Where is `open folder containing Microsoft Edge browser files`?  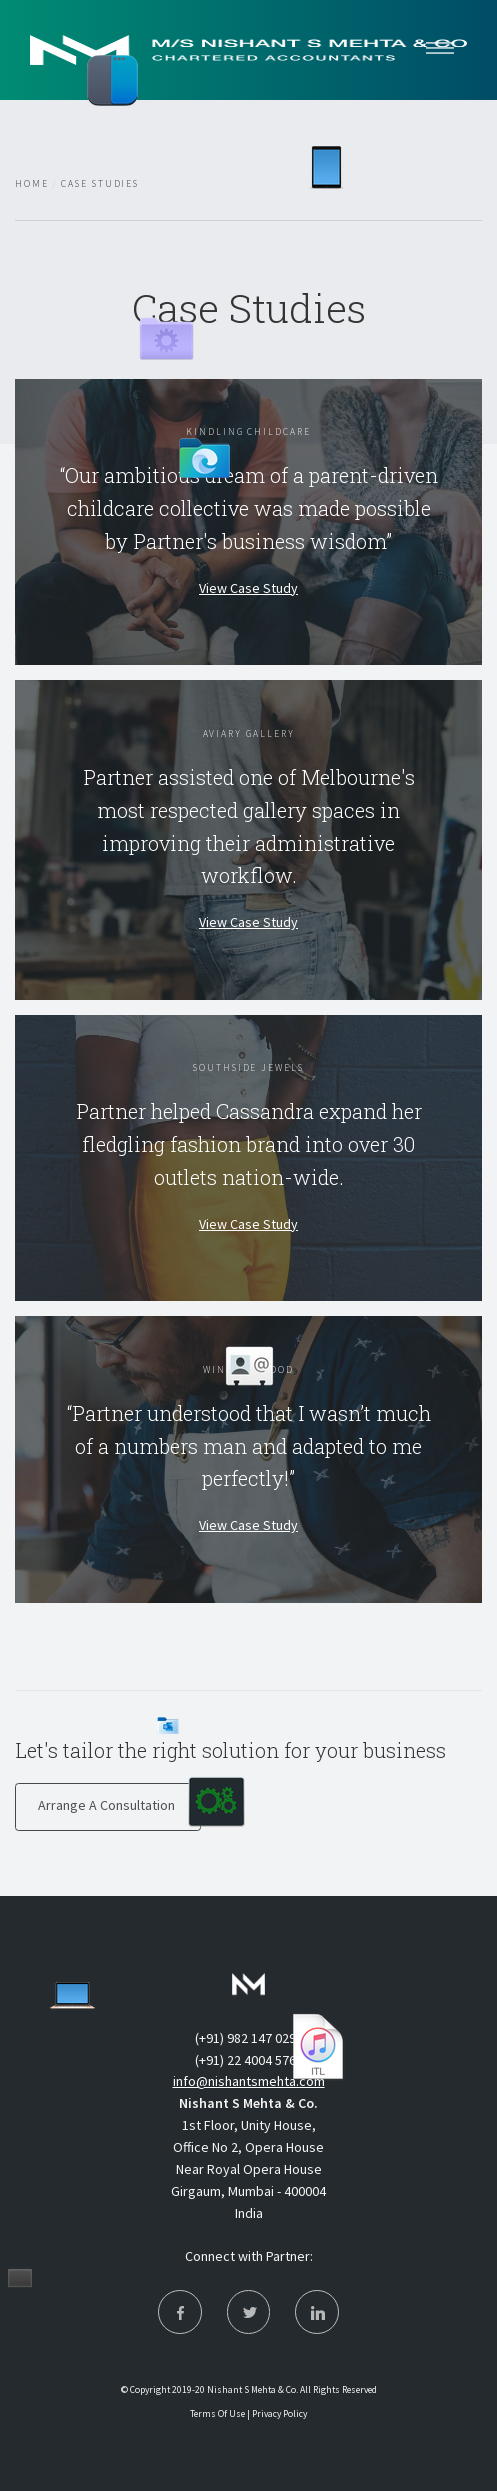
open folder containing Microsoft Edge browser files is located at coordinates (204, 459).